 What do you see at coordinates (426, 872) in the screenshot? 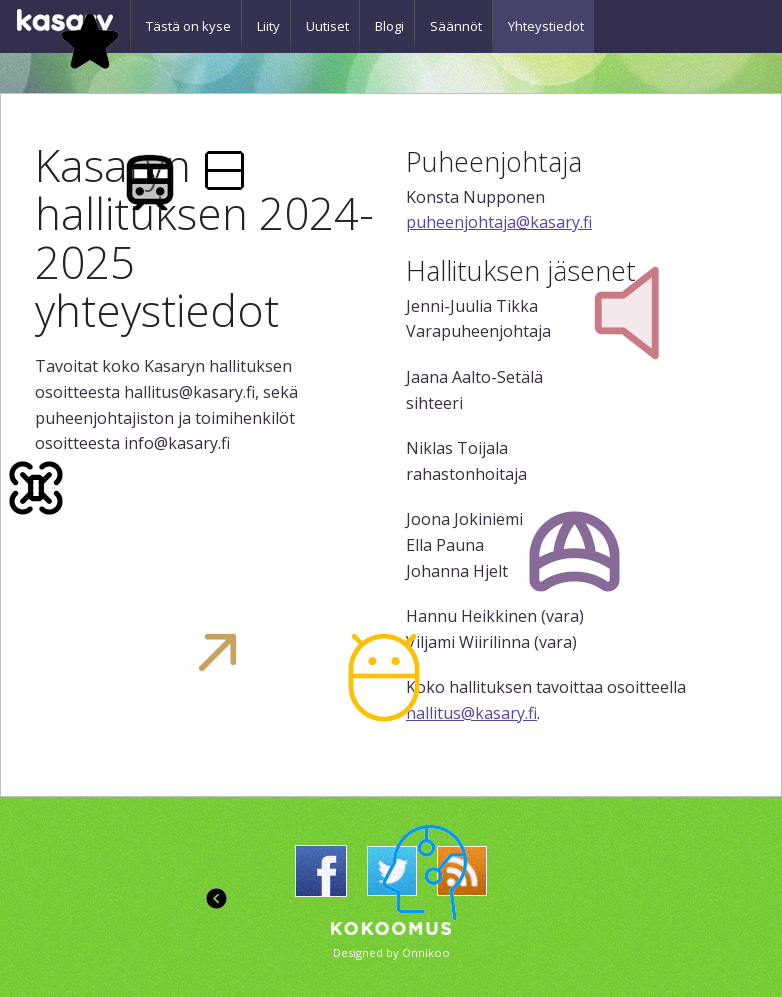
I see `access AI or machine learning features` at bounding box center [426, 872].